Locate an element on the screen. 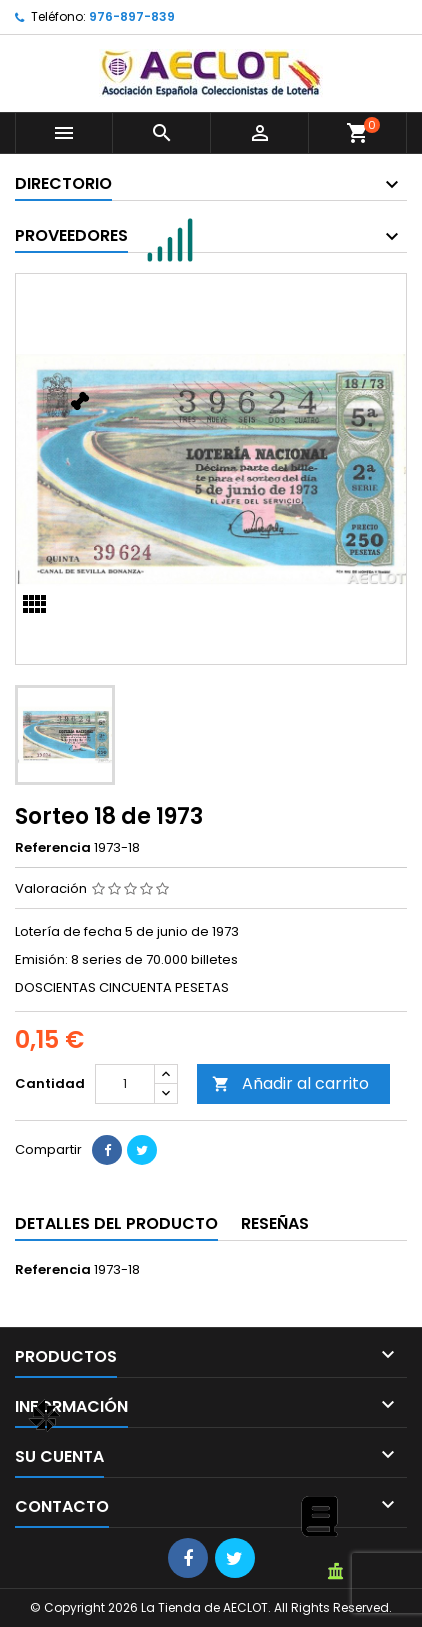  access pet-related features or settings is located at coordinates (80, 401).